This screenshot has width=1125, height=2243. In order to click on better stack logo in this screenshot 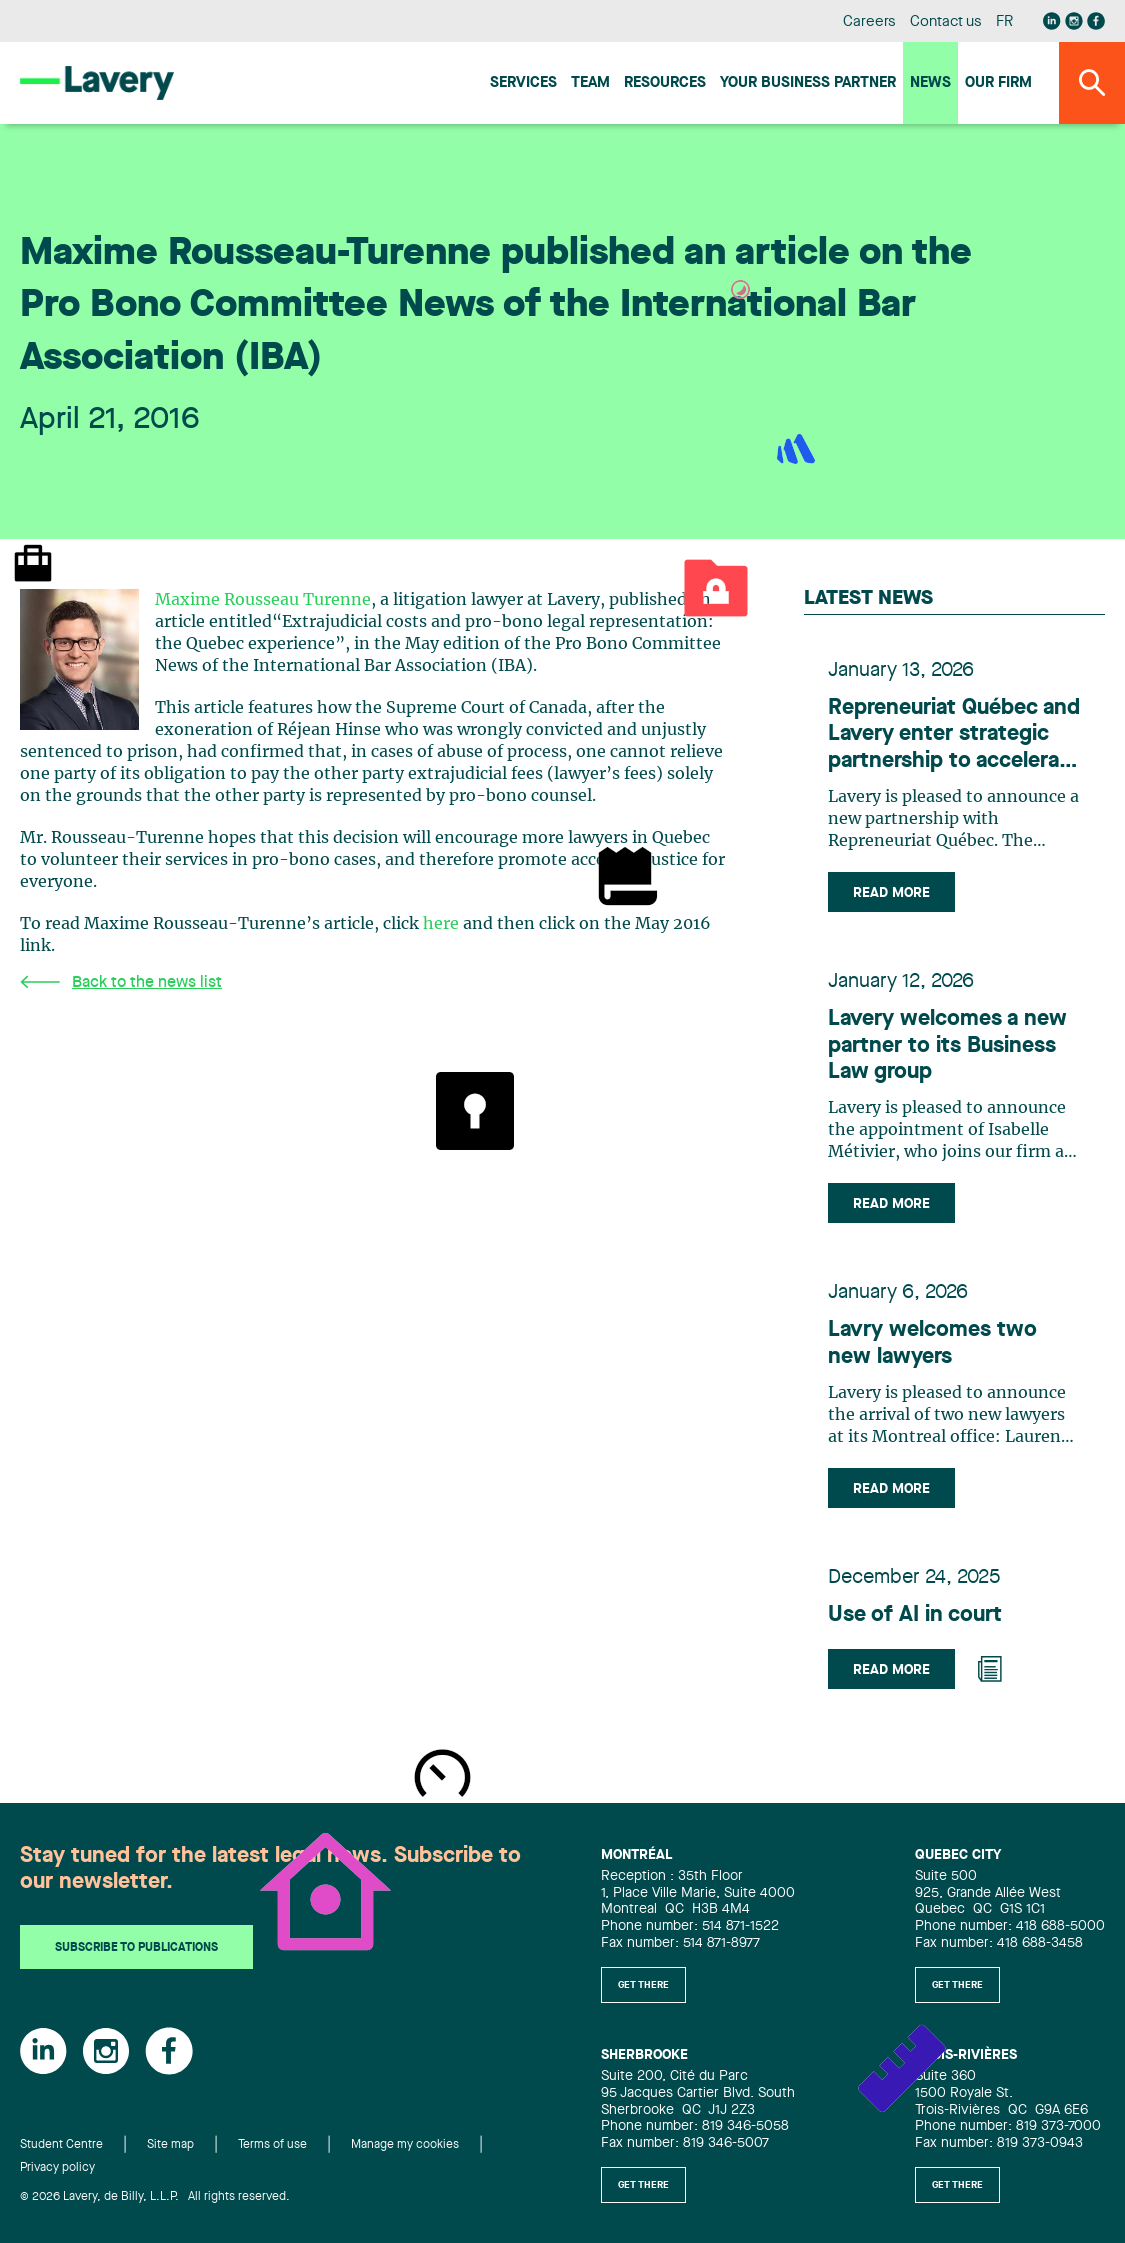, I will do `click(796, 449)`.